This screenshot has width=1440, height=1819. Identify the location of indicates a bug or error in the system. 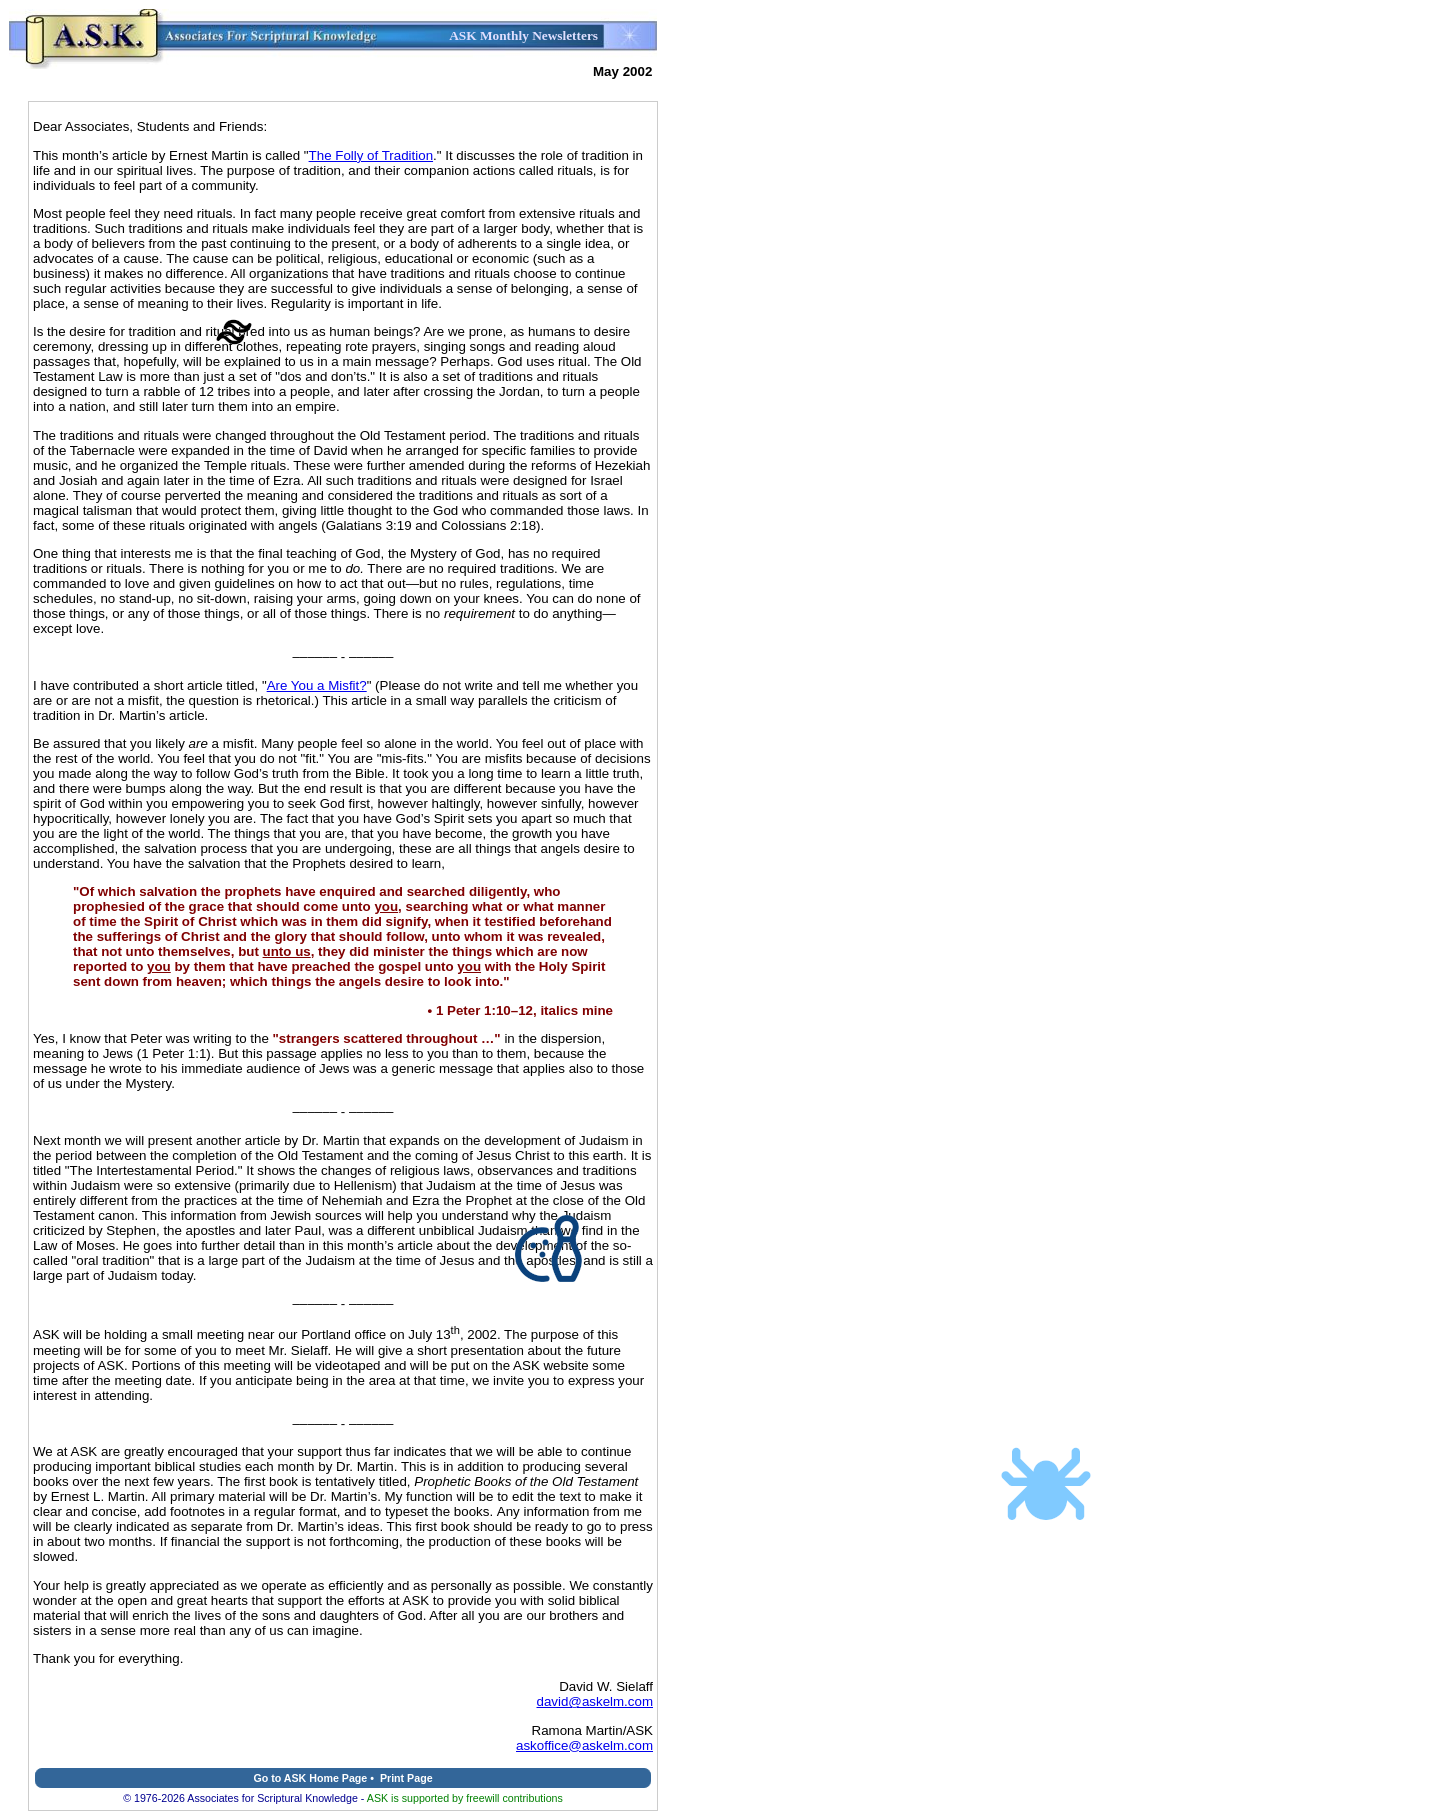
(1046, 1486).